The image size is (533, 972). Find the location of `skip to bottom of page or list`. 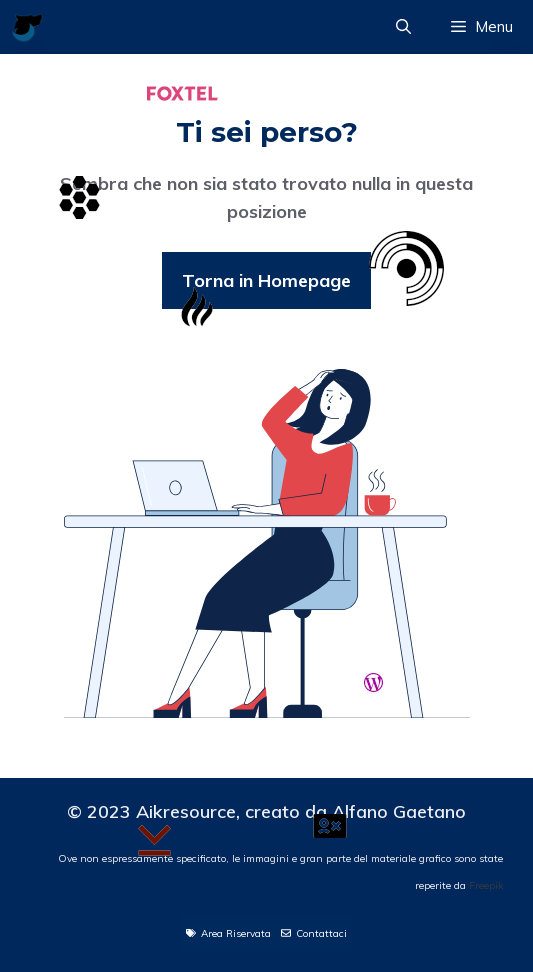

skip to bottom of page or list is located at coordinates (154, 842).